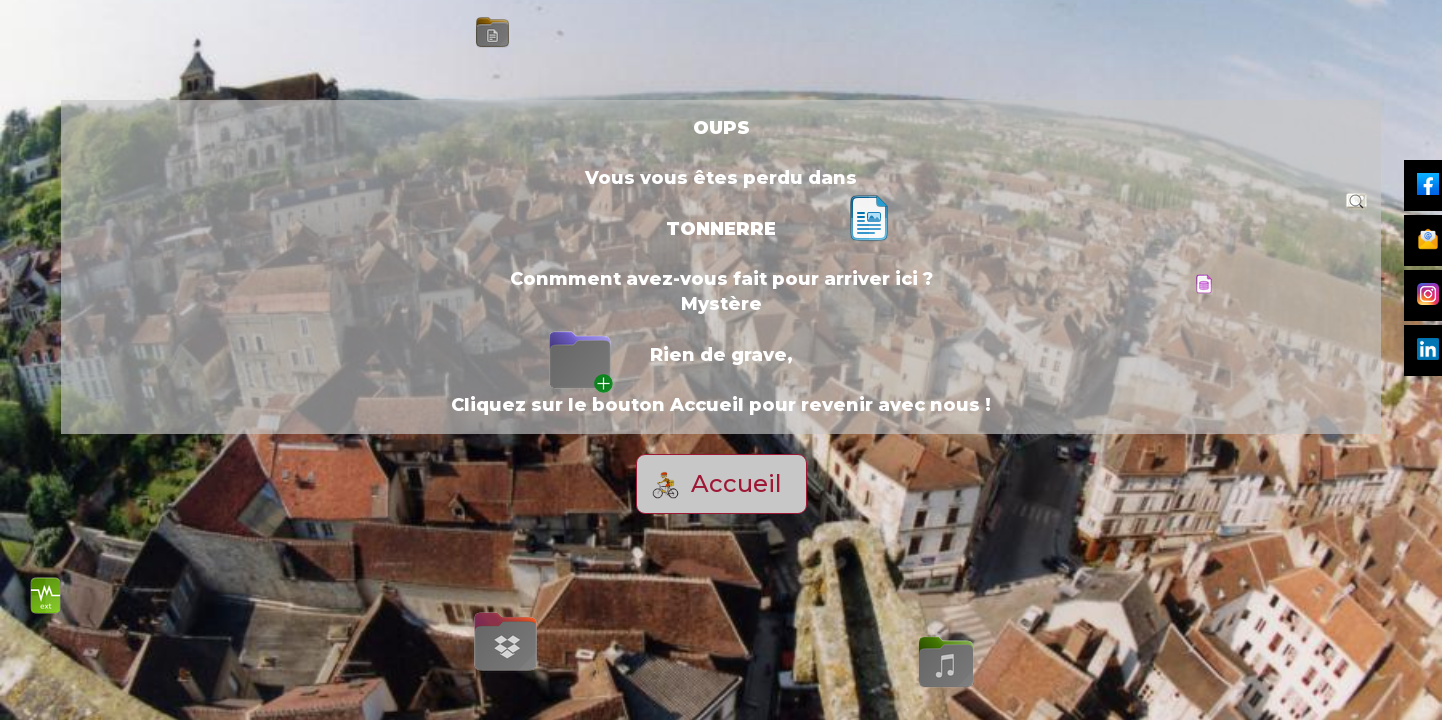 This screenshot has width=1442, height=720. What do you see at coordinates (492, 31) in the screenshot?
I see `open your documents folder` at bounding box center [492, 31].